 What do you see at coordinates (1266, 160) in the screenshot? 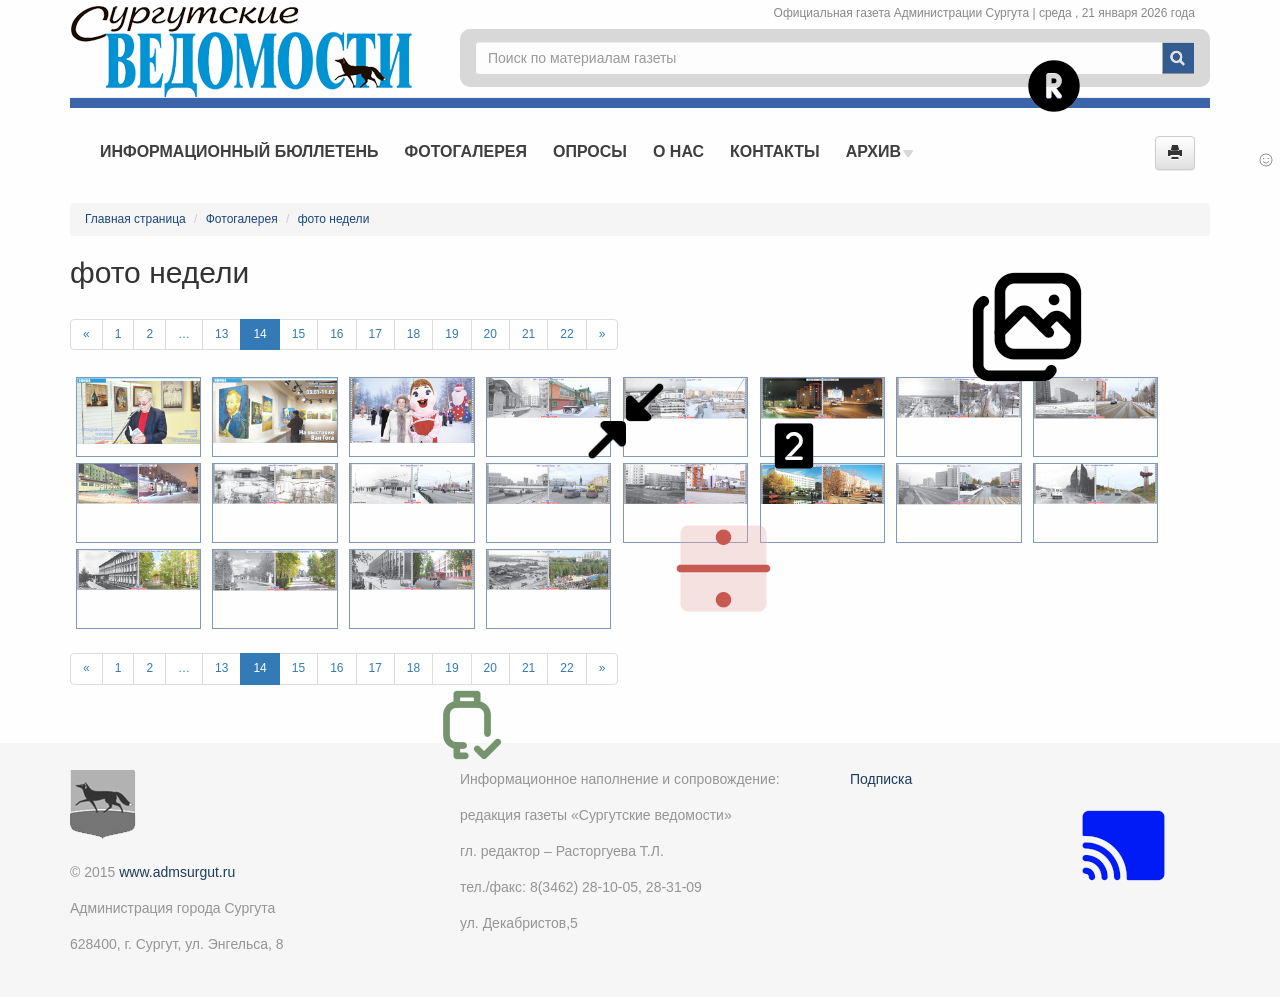
I see `insert a winking emoji or emoticon` at bounding box center [1266, 160].